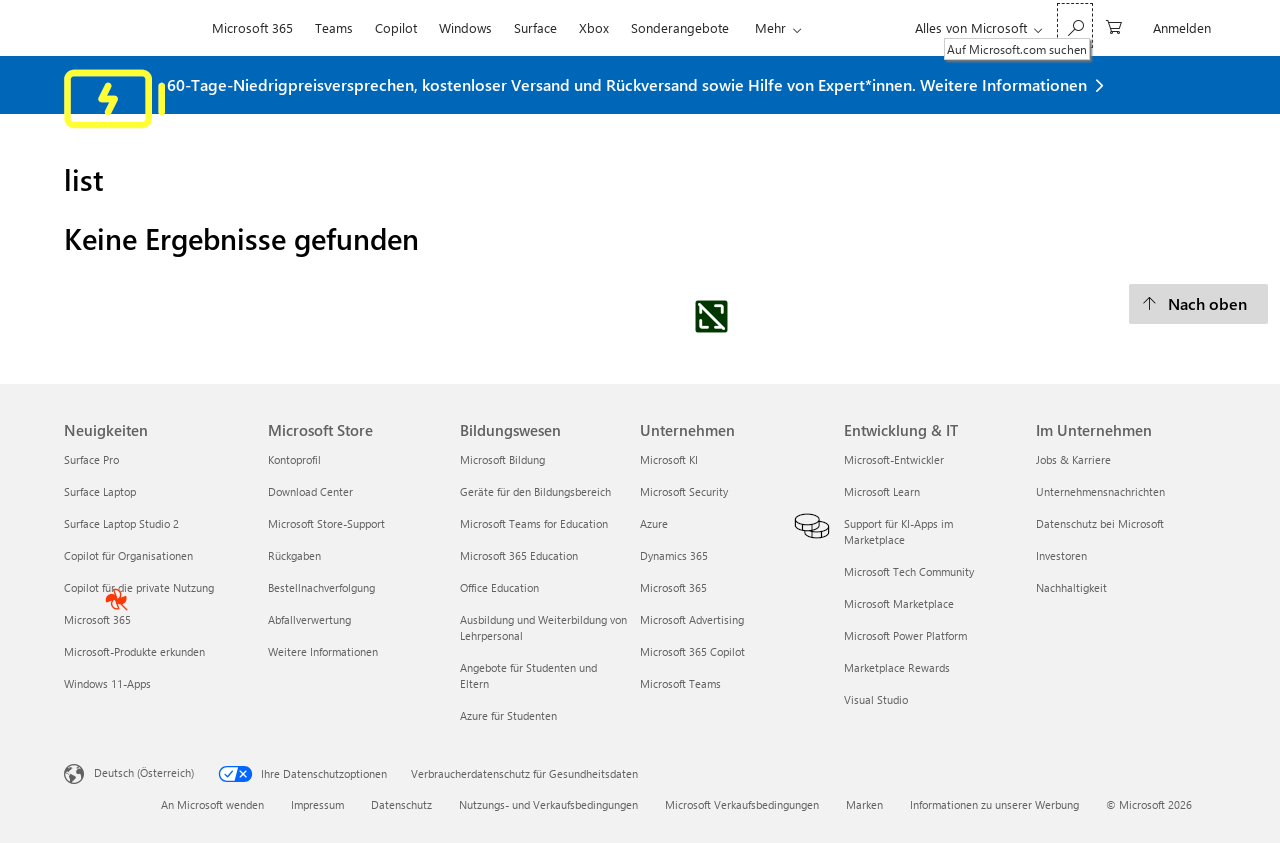  I want to click on disable selection mode, so click(711, 316).